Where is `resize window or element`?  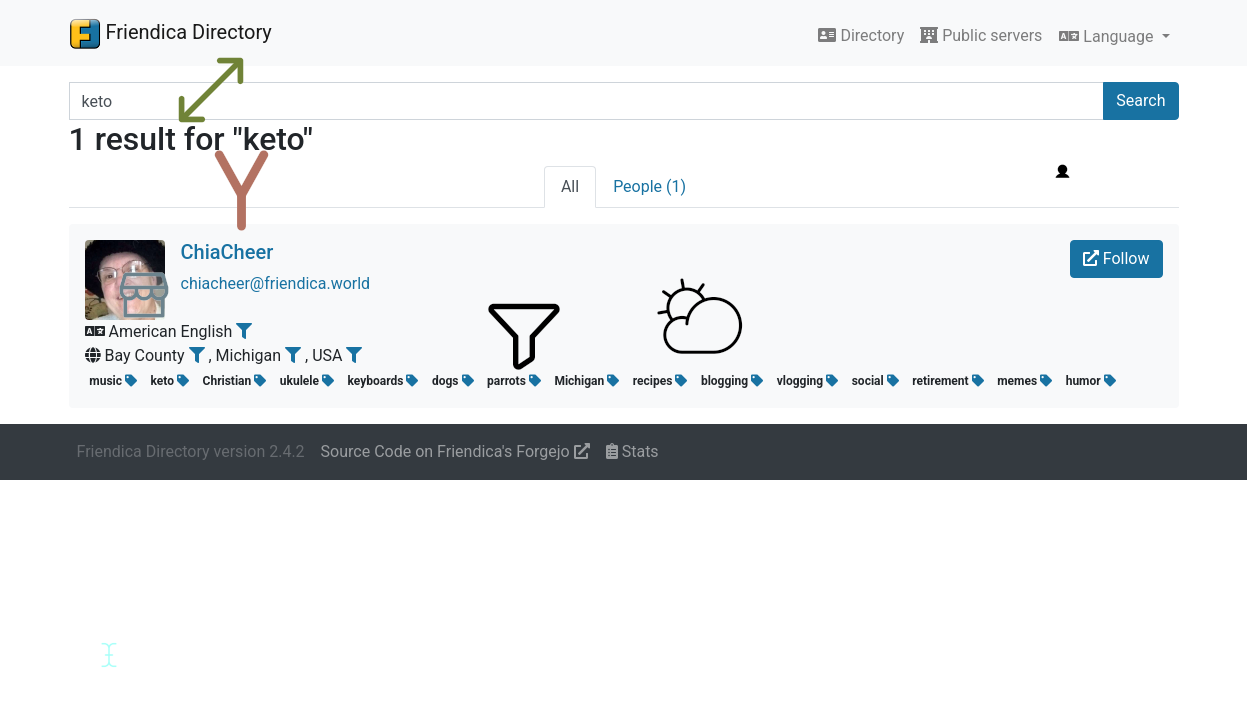 resize window or element is located at coordinates (211, 90).